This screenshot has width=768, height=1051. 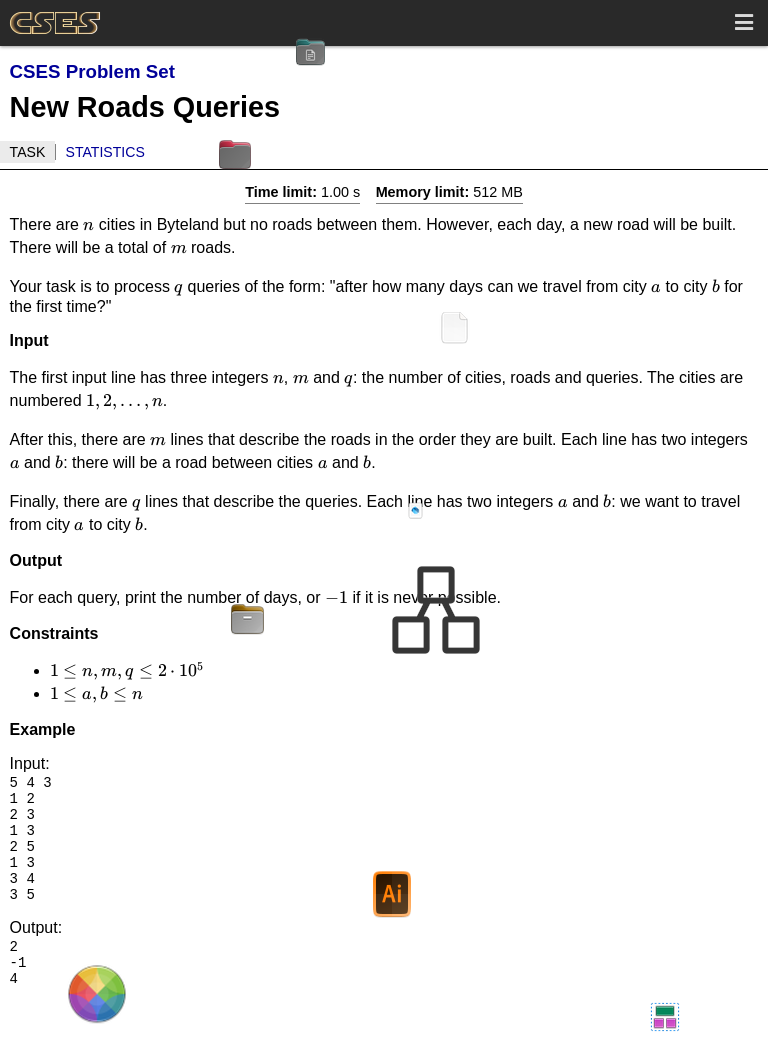 I want to click on select all items in the current view, so click(x=665, y=1017).